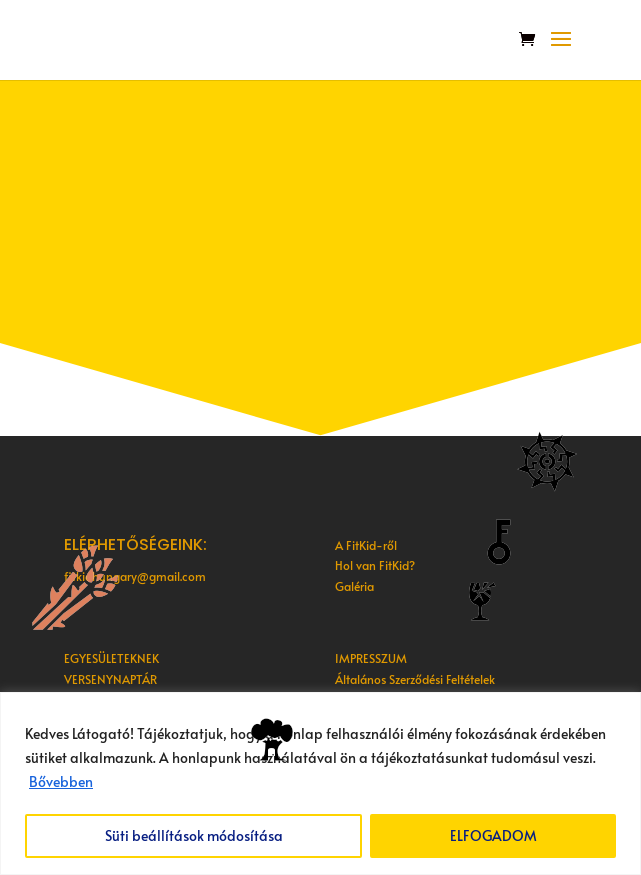 The image size is (641, 875). What do you see at coordinates (479, 601) in the screenshot?
I see `indicates fragile item or breakable content` at bounding box center [479, 601].